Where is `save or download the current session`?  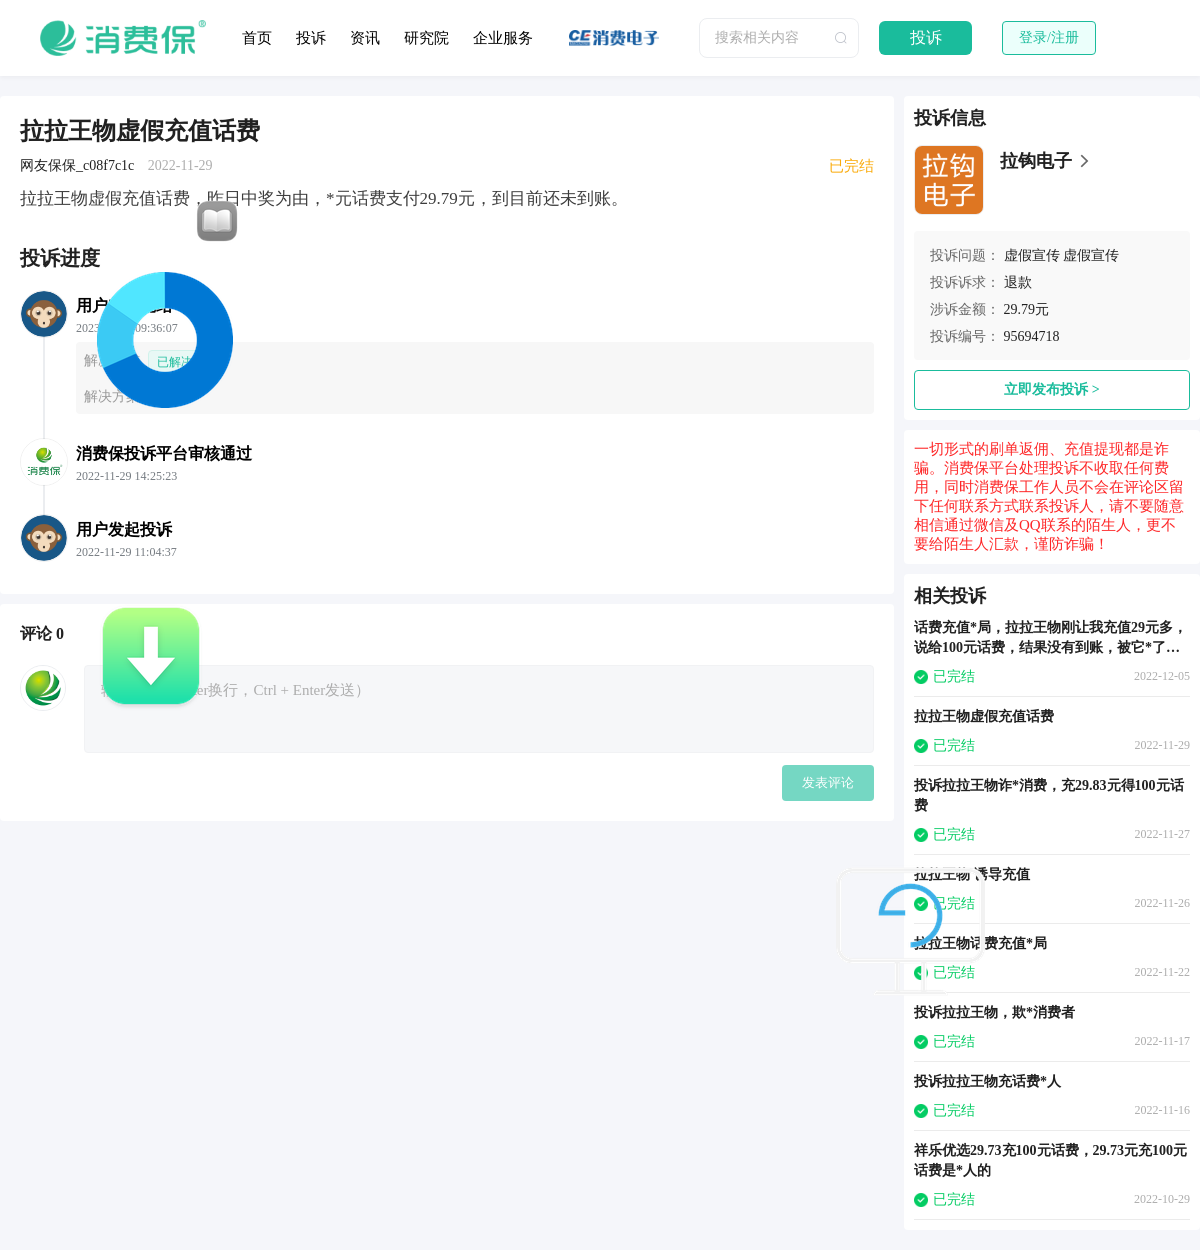
save or download the current session is located at coordinates (151, 656).